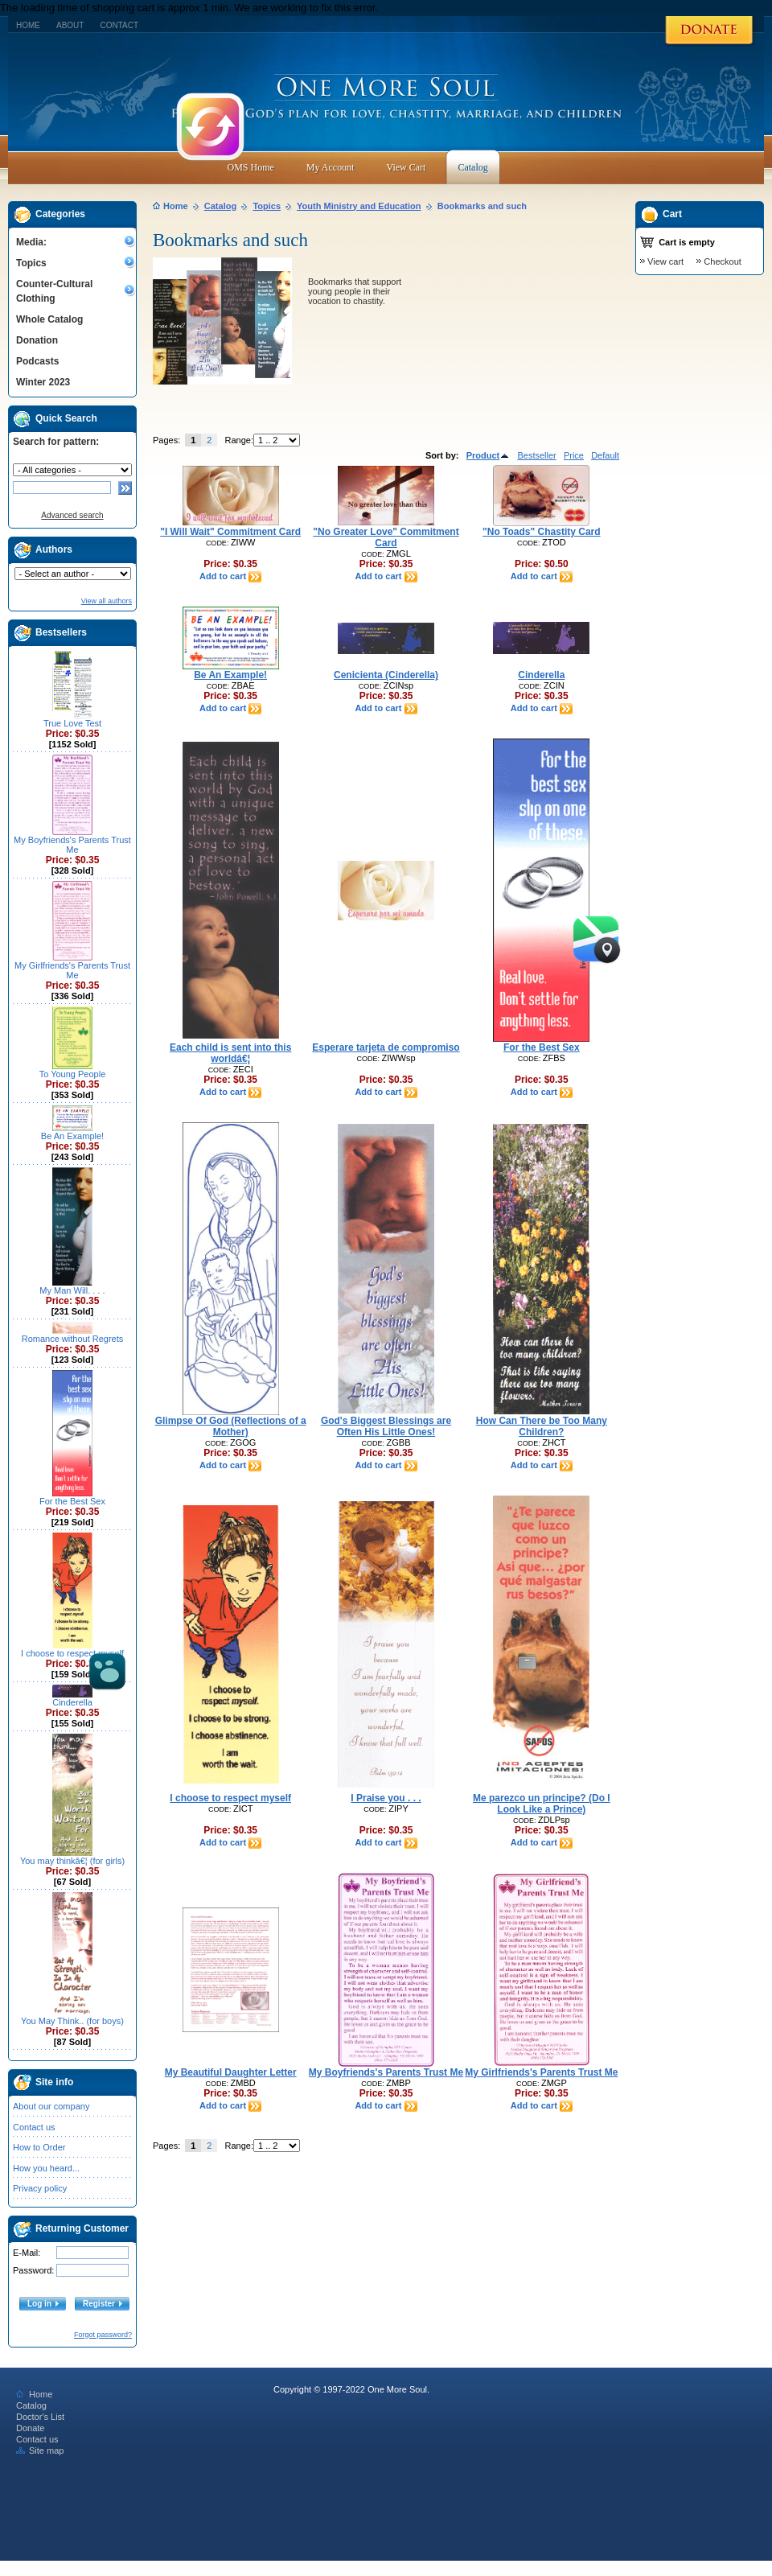  I want to click on open the nautilus file manager, so click(527, 1660).